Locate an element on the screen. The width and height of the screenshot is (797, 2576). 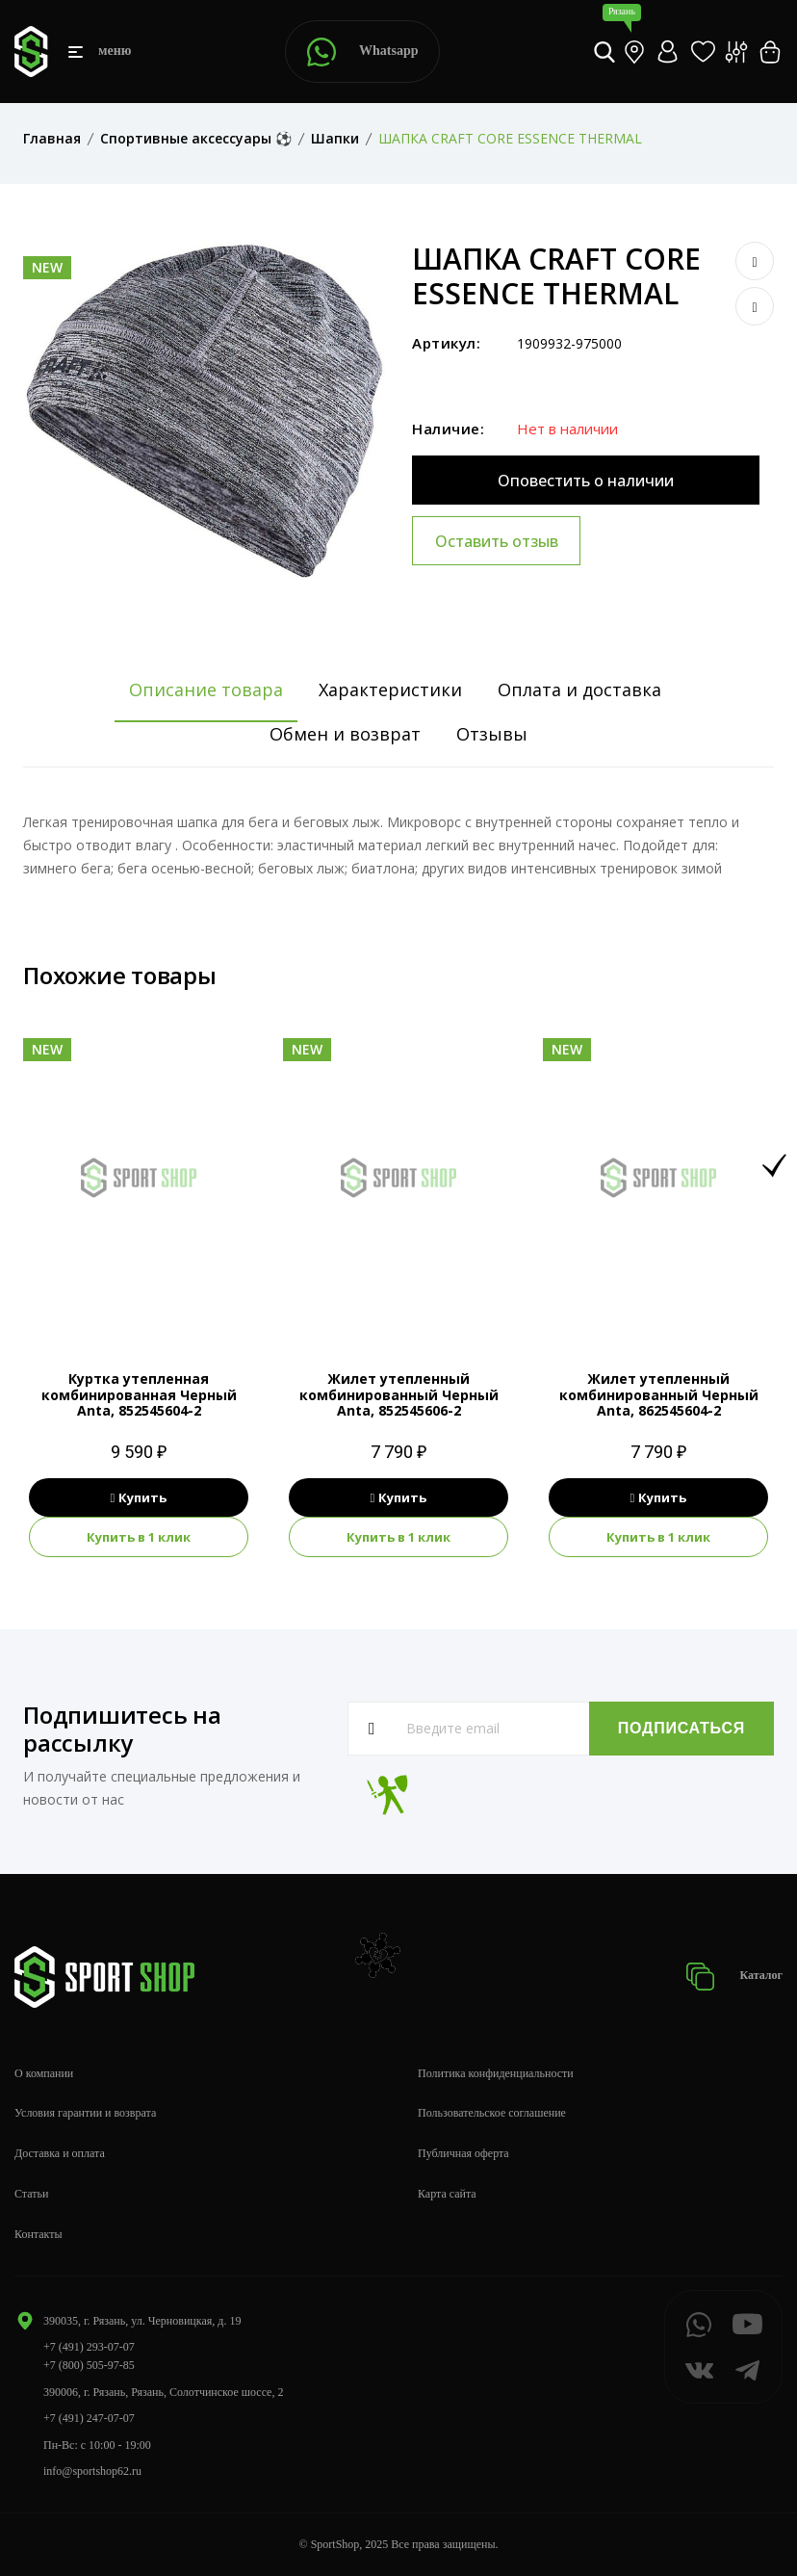
indicates a frozen or cold status effect in gameplay is located at coordinates (377, 1955).